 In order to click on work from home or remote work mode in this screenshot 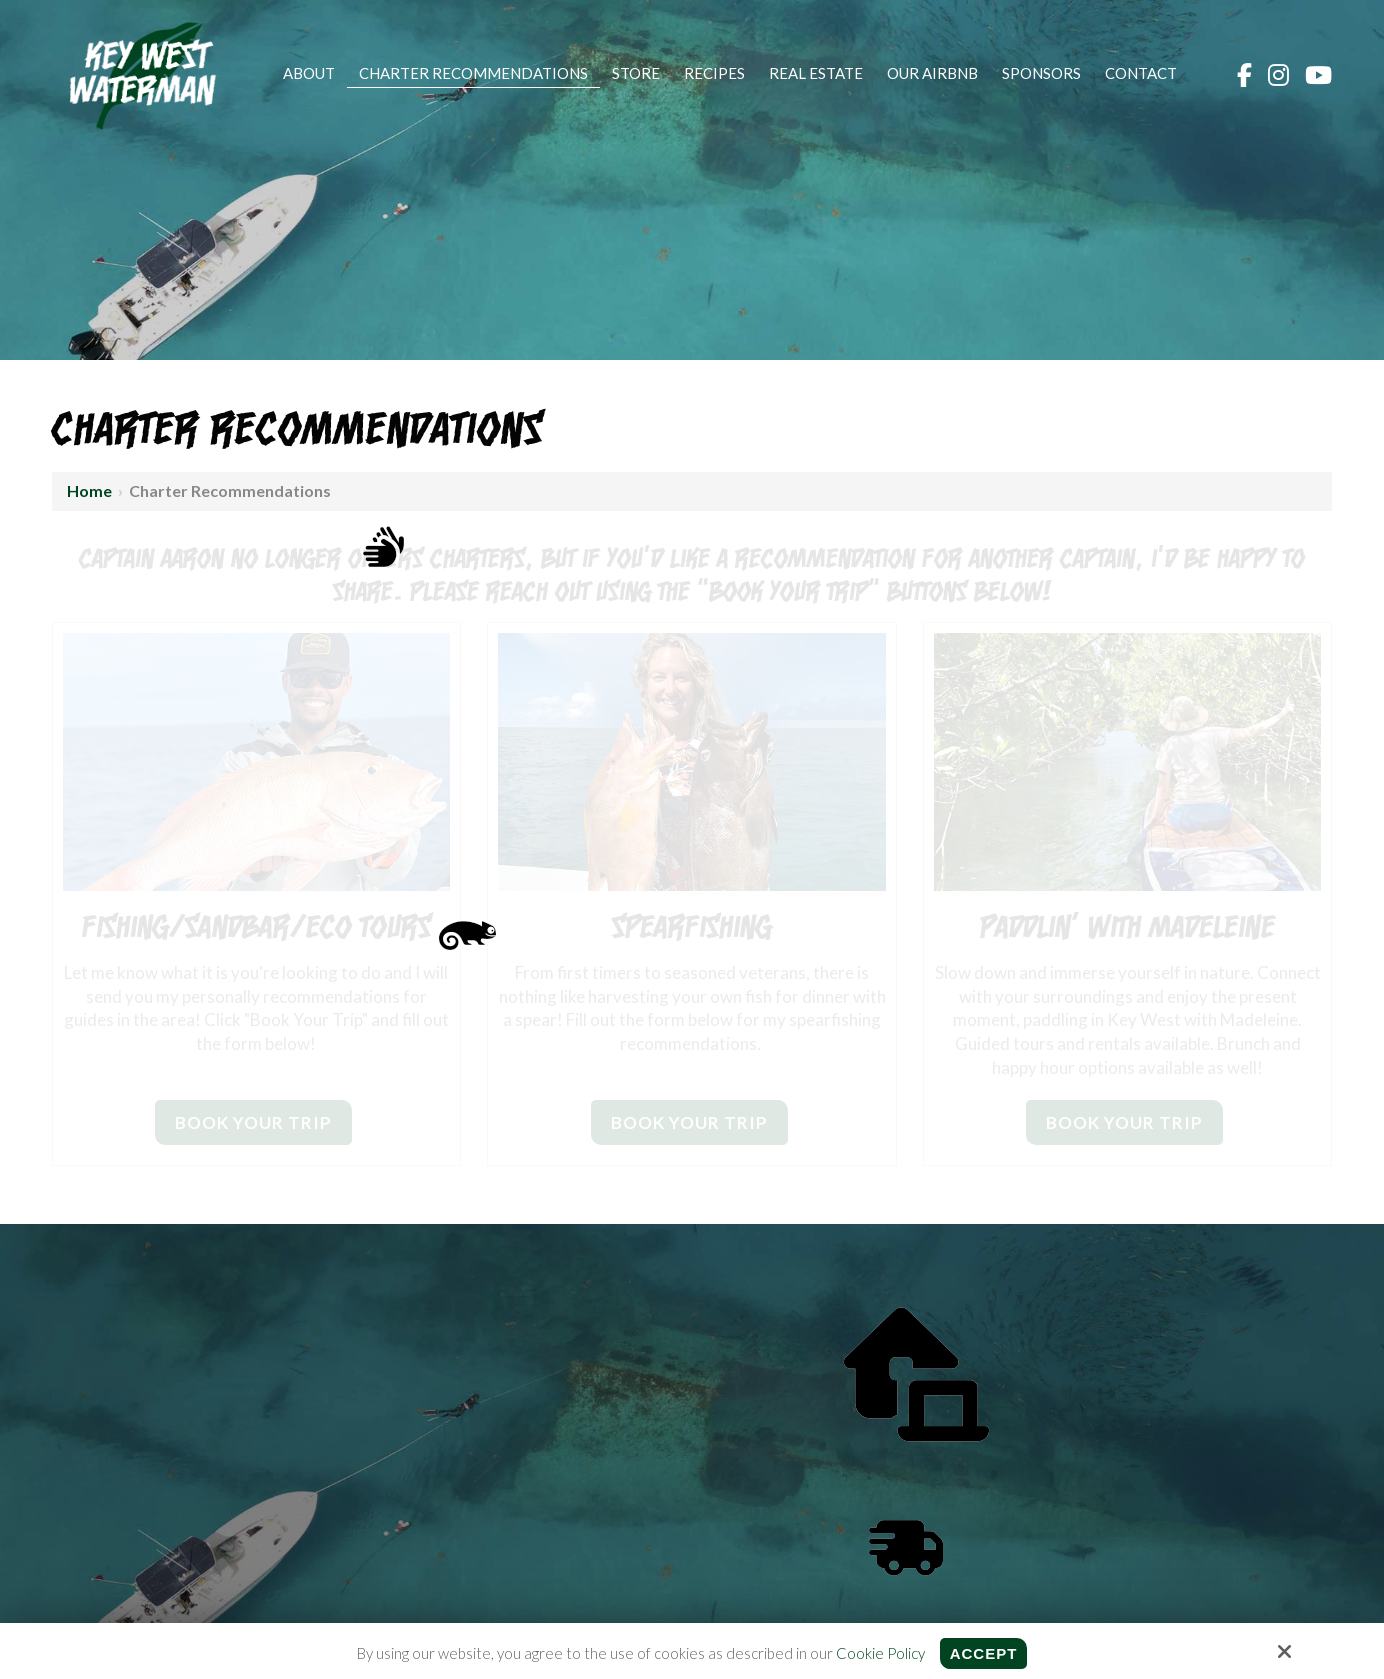, I will do `click(916, 1372)`.